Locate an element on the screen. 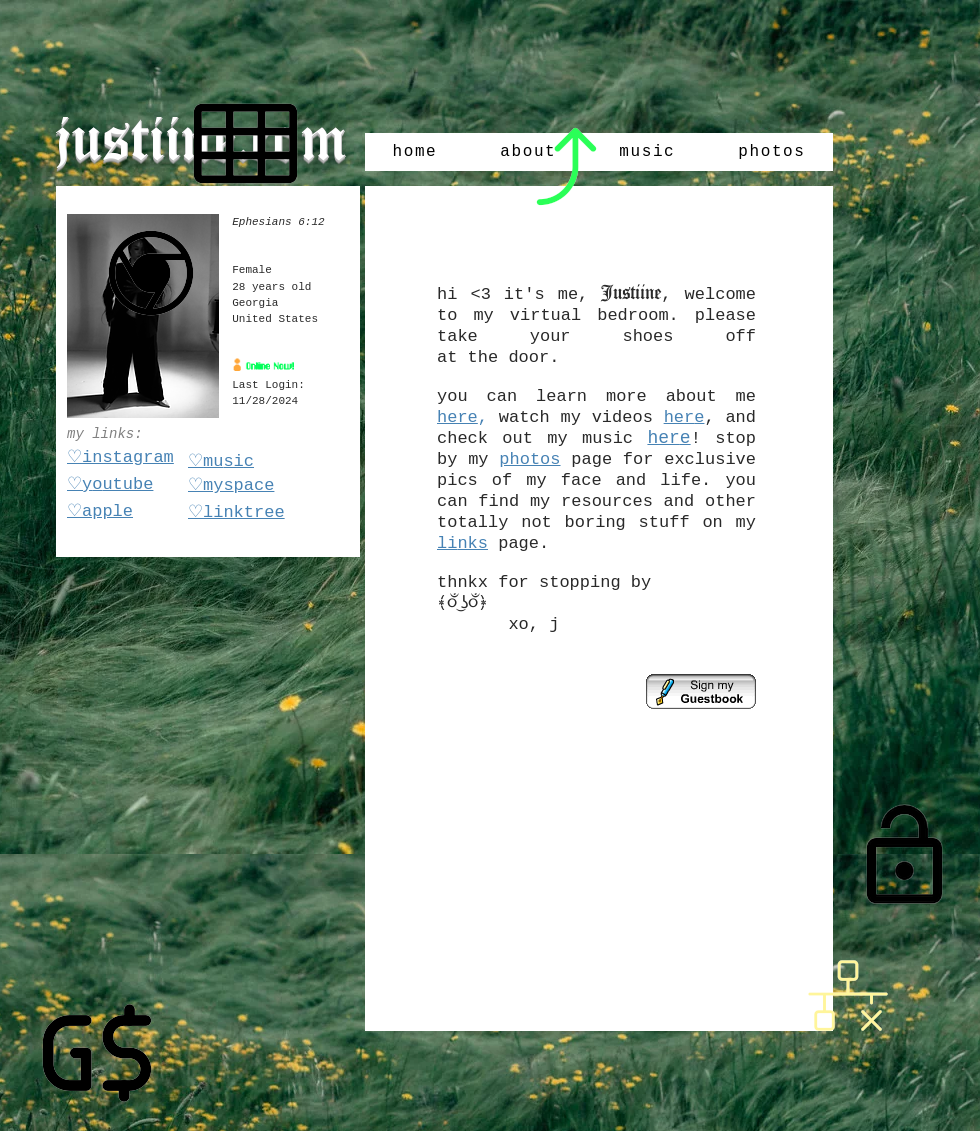 This screenshot has width=980, height=1131. guyanese dollar currency symbol is located at coordinates (97, 1053).